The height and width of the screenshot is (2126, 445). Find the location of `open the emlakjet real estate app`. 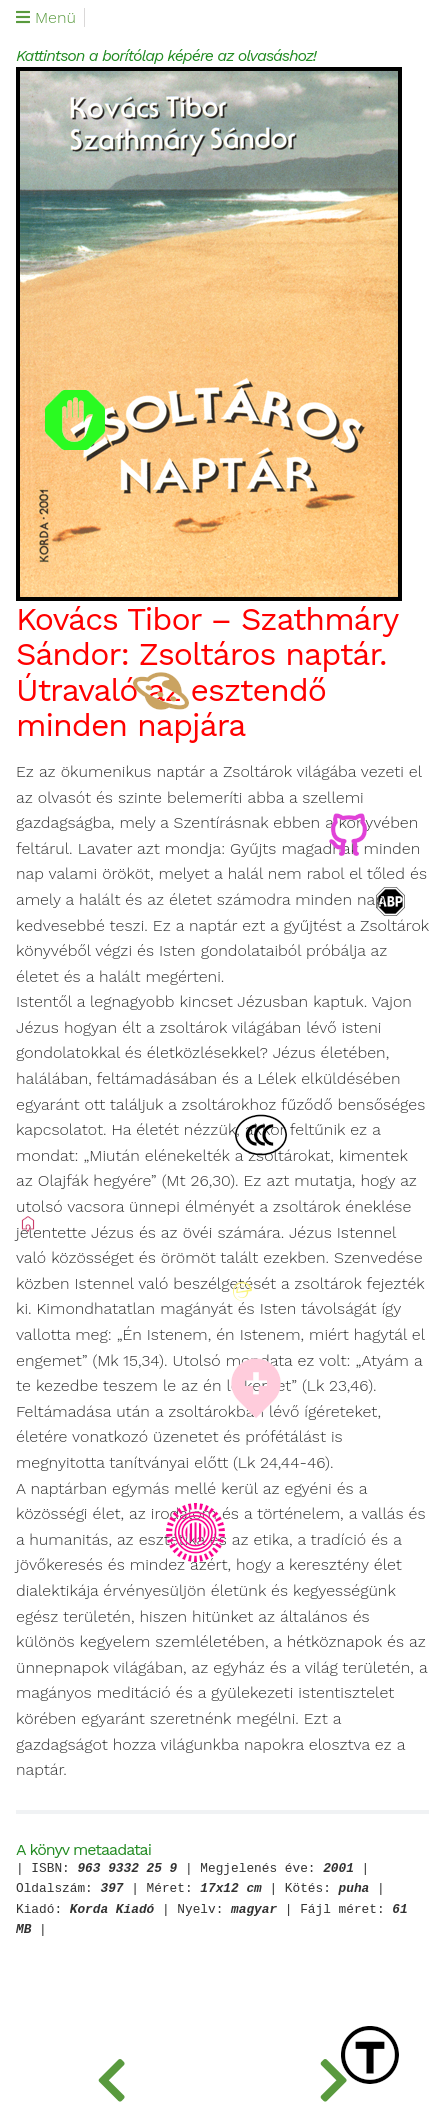

open the emlakjet real estate app is located at coordinates (28, 1224).